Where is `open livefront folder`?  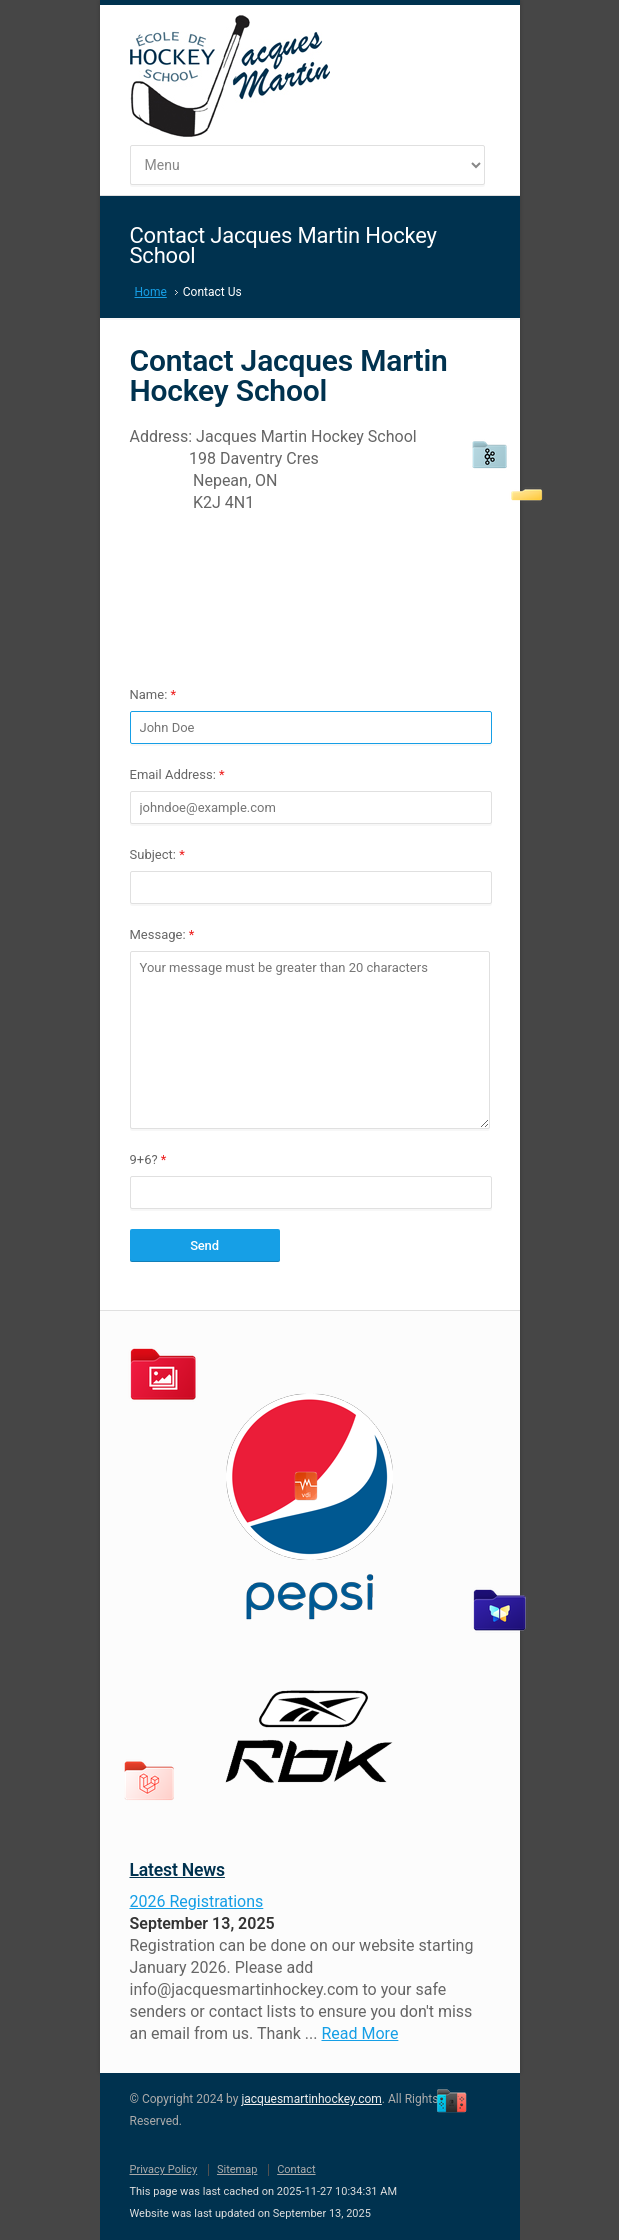 open livefront folder is located at coordinates (526, 489).